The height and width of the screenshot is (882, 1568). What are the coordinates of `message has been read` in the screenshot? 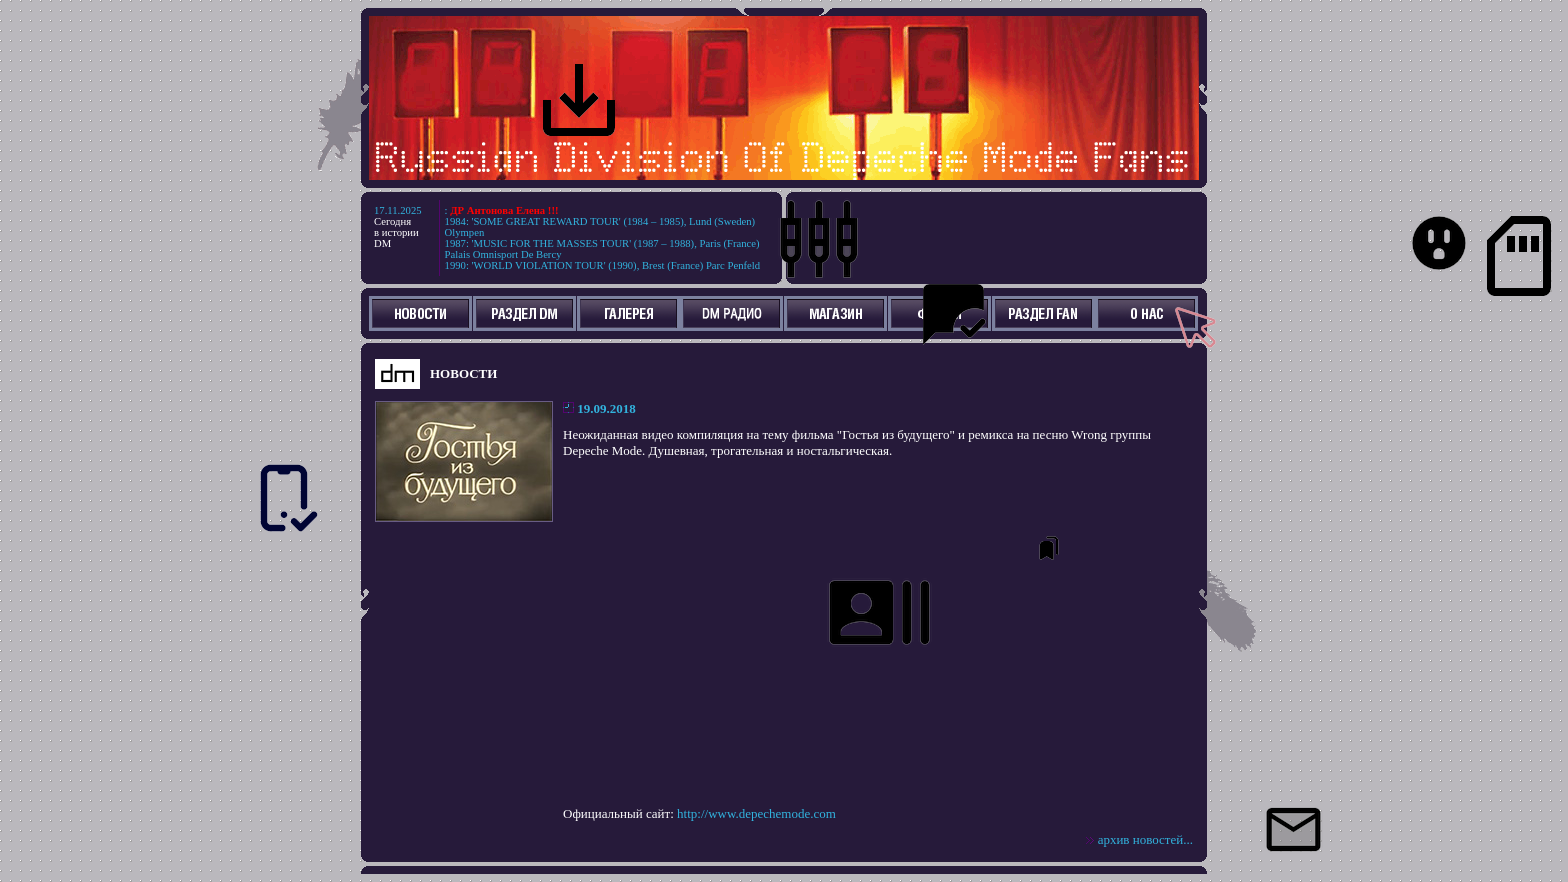 It's located at (953, 314).